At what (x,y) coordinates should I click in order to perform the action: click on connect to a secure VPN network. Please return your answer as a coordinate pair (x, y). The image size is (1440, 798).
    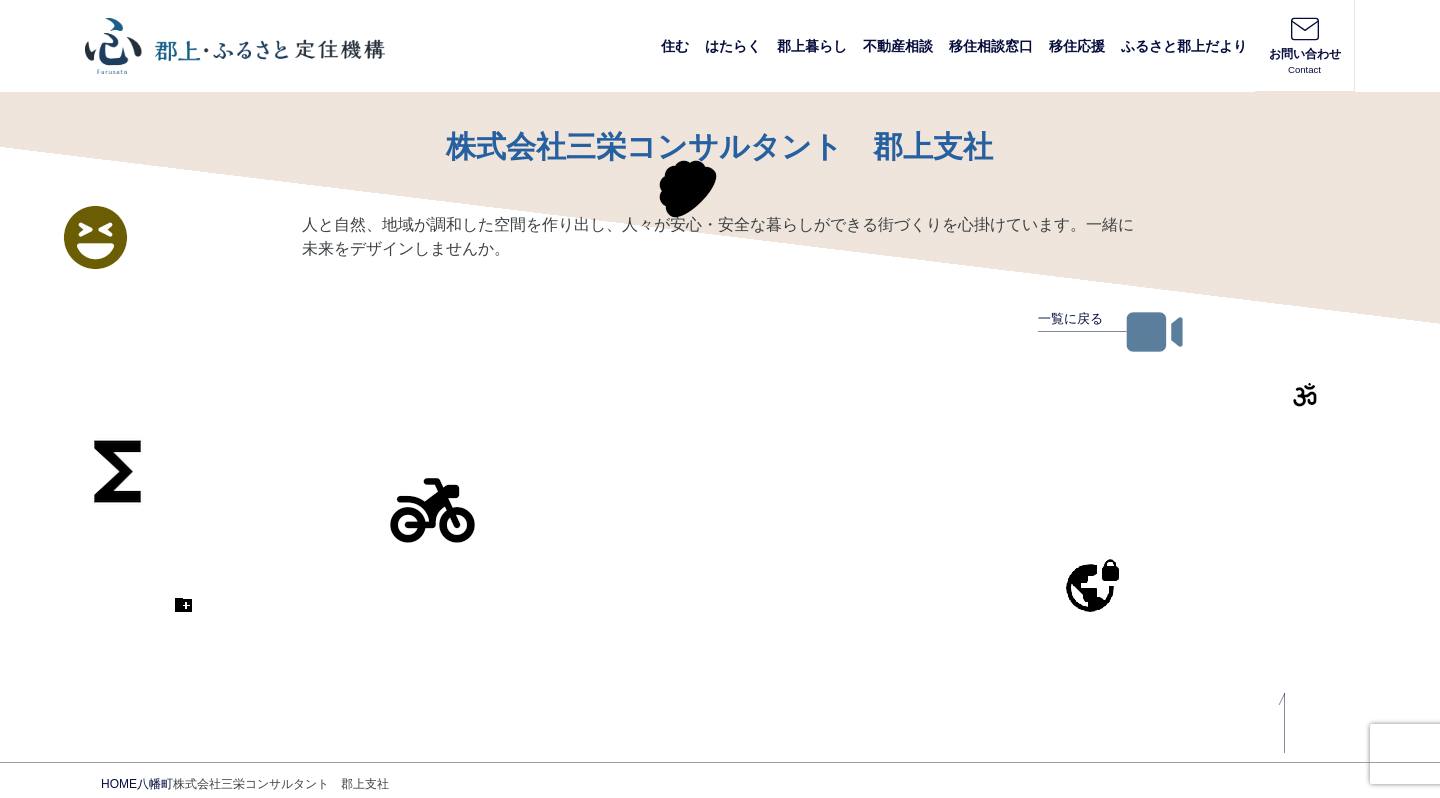
    Looking at the image, I should click on (1092, 585).